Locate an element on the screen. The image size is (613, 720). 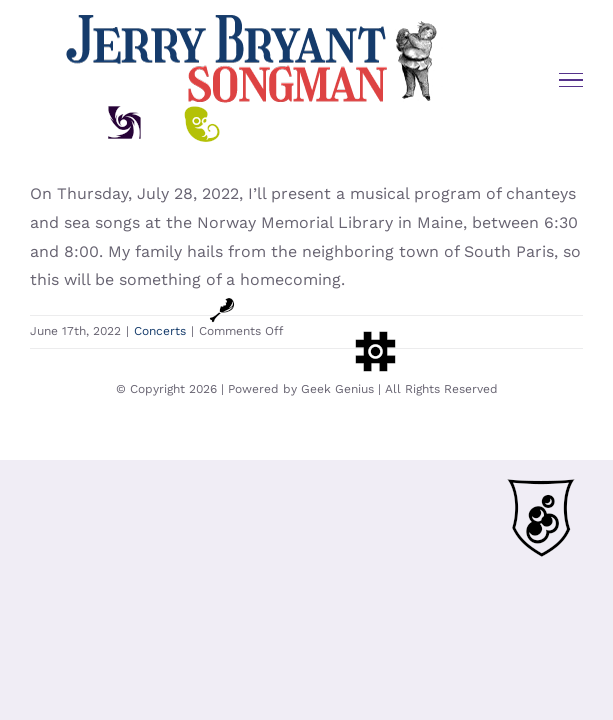
indicates pregnancy or fetal development status is located at coordinates (202, 124).